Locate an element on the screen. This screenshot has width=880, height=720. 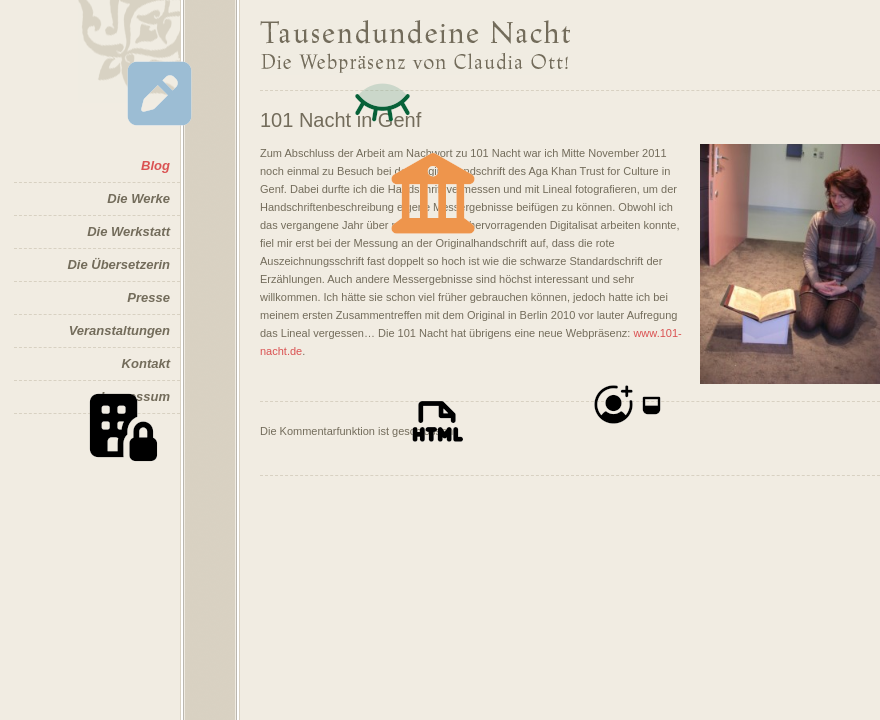
hide password or sensitive content is located at coordinates (382, 102).